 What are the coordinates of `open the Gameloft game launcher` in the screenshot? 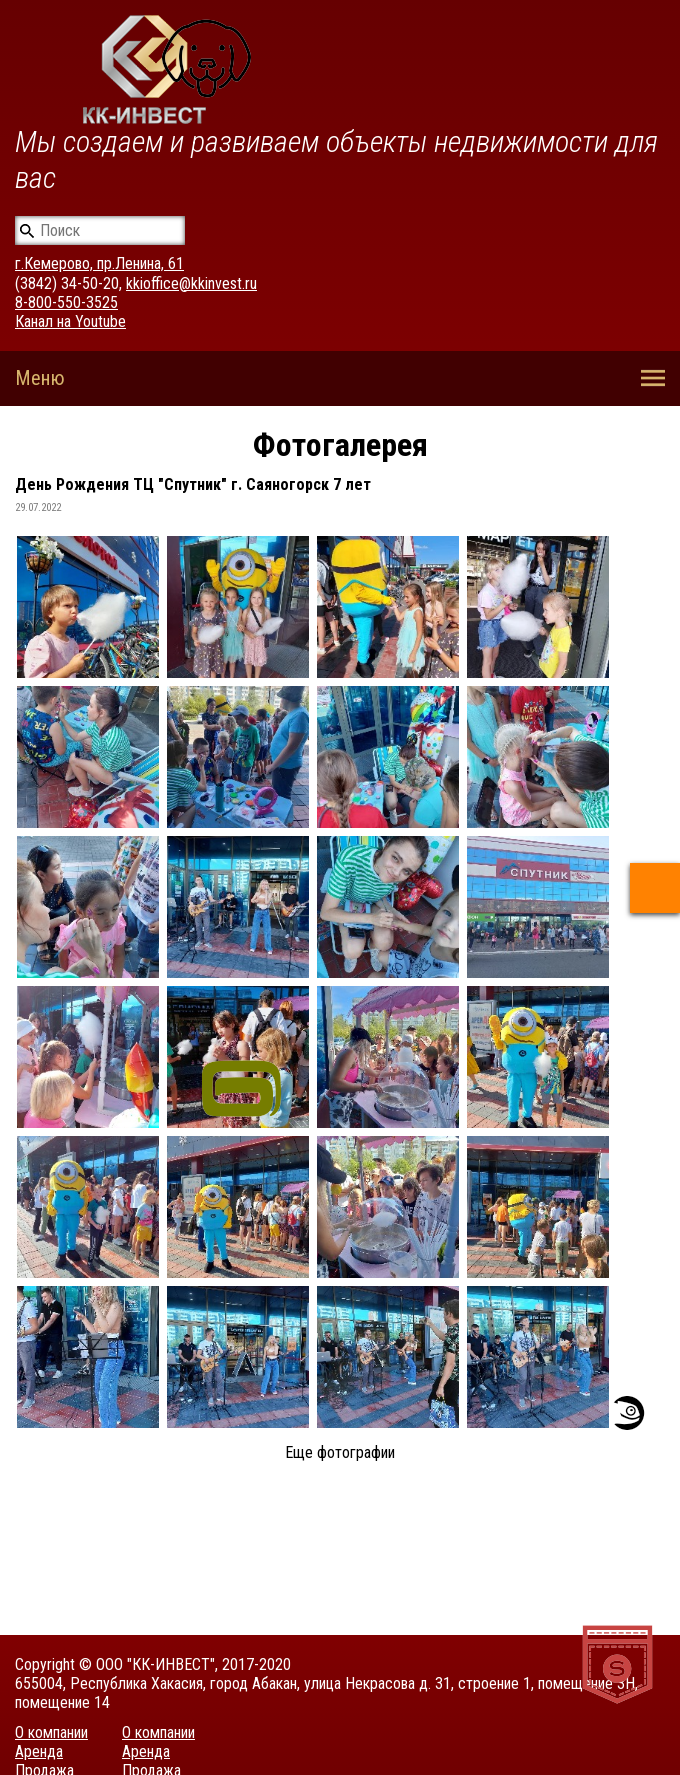 It's located at (241, 1088).